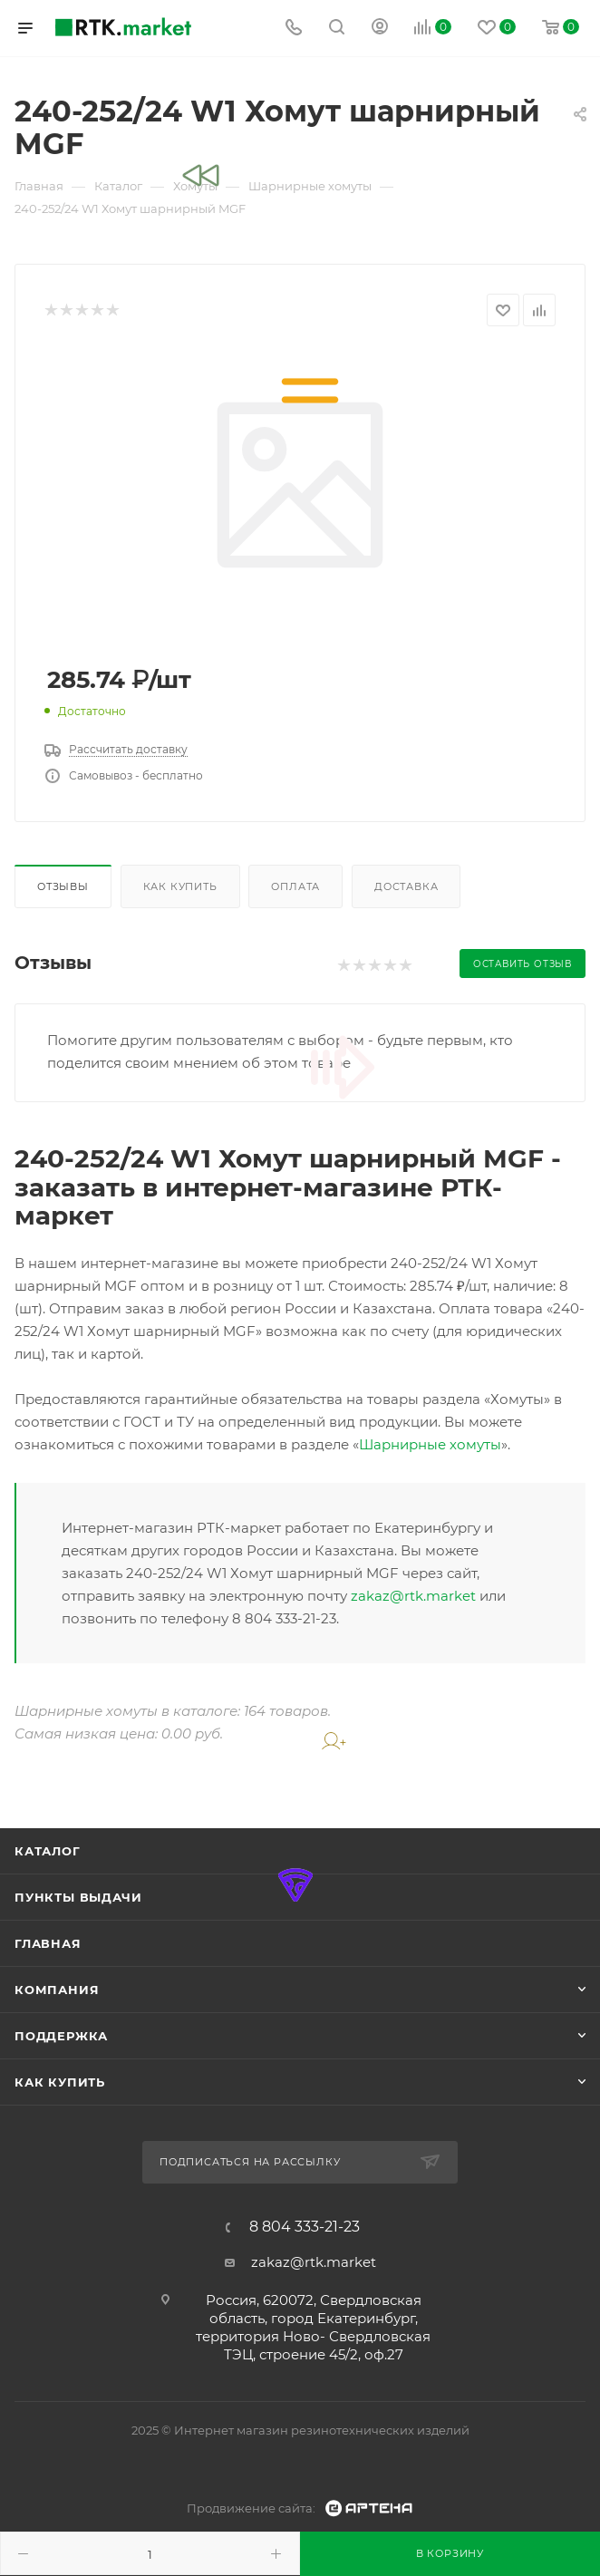 The height and width of the screenshot is (2576, 600). Describe the element at coordinates (333, 1741) in the screenshot. I see `add a new contact or friend` at that location.